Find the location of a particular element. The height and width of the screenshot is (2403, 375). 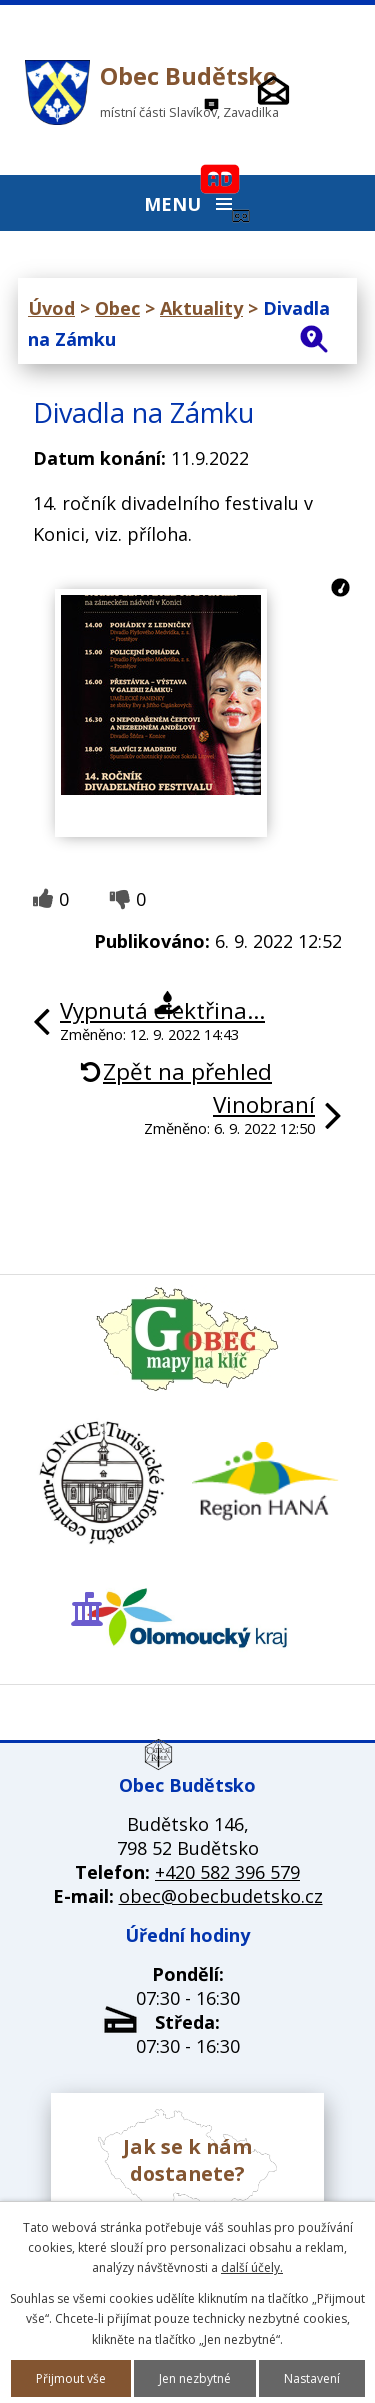

launch virtual reality or VR mode is located at coordinates (241, 216).